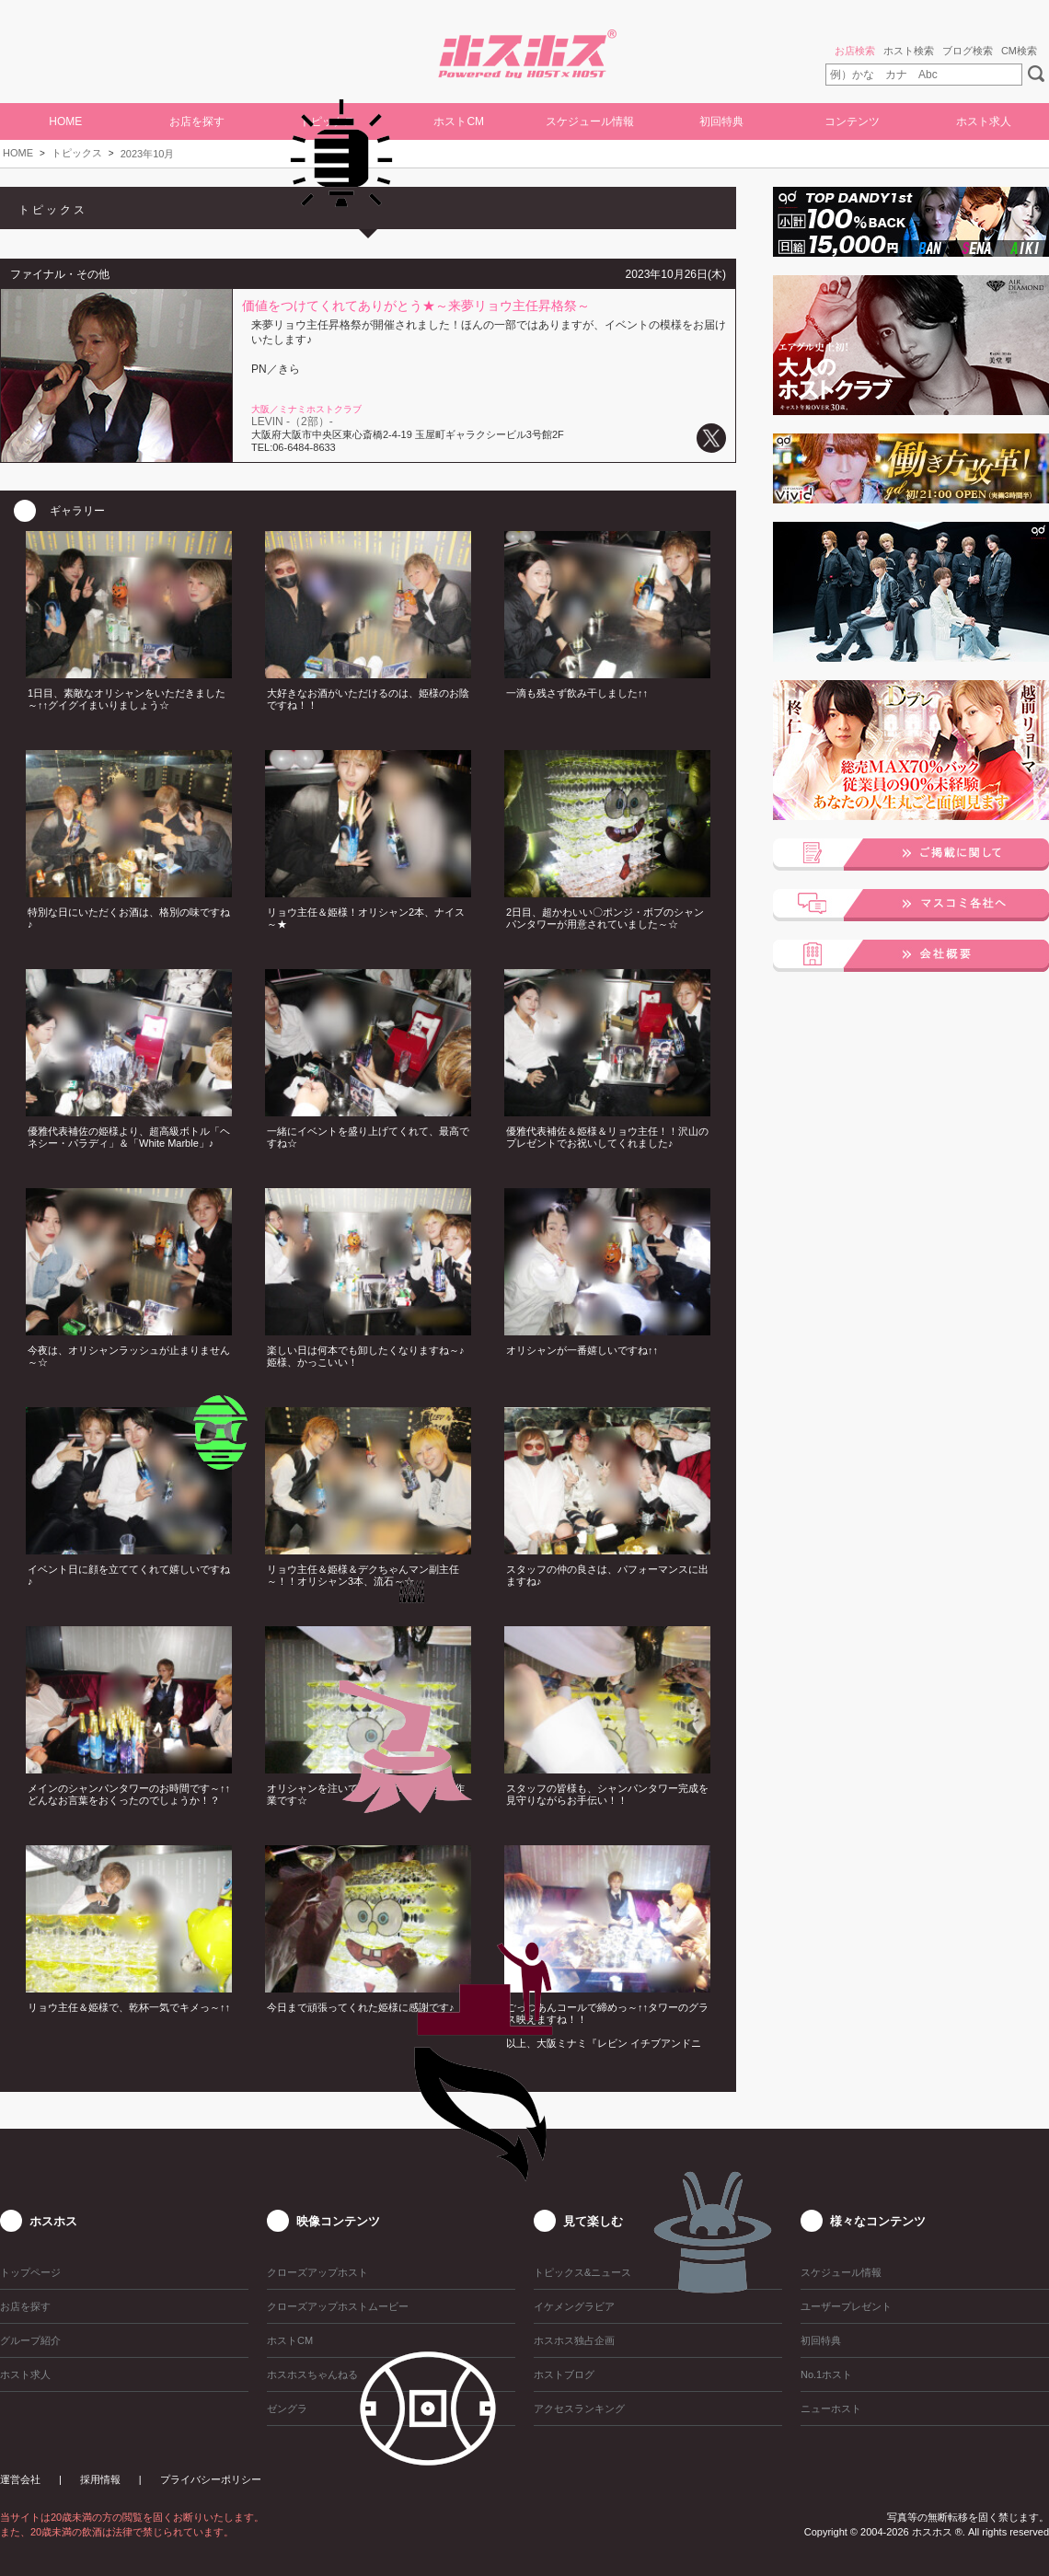  Describe the element at coordinates (220, 1432) in the screenshot. I see `toggle invisibility or stealth mode` at that location.